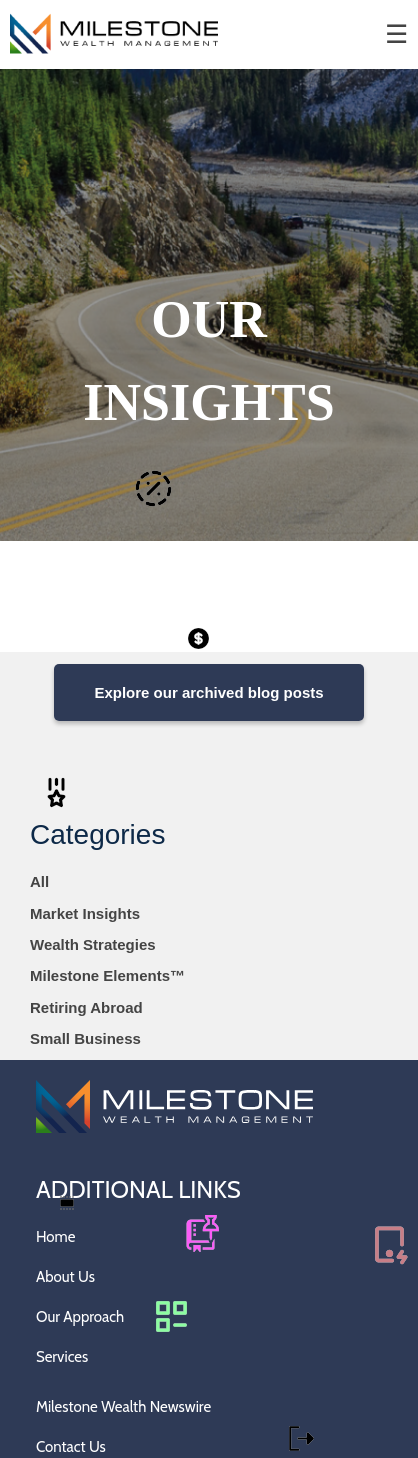  Describe the element at coordinates (198, 638) in the screenshot. I see `view your account balance` at that location.